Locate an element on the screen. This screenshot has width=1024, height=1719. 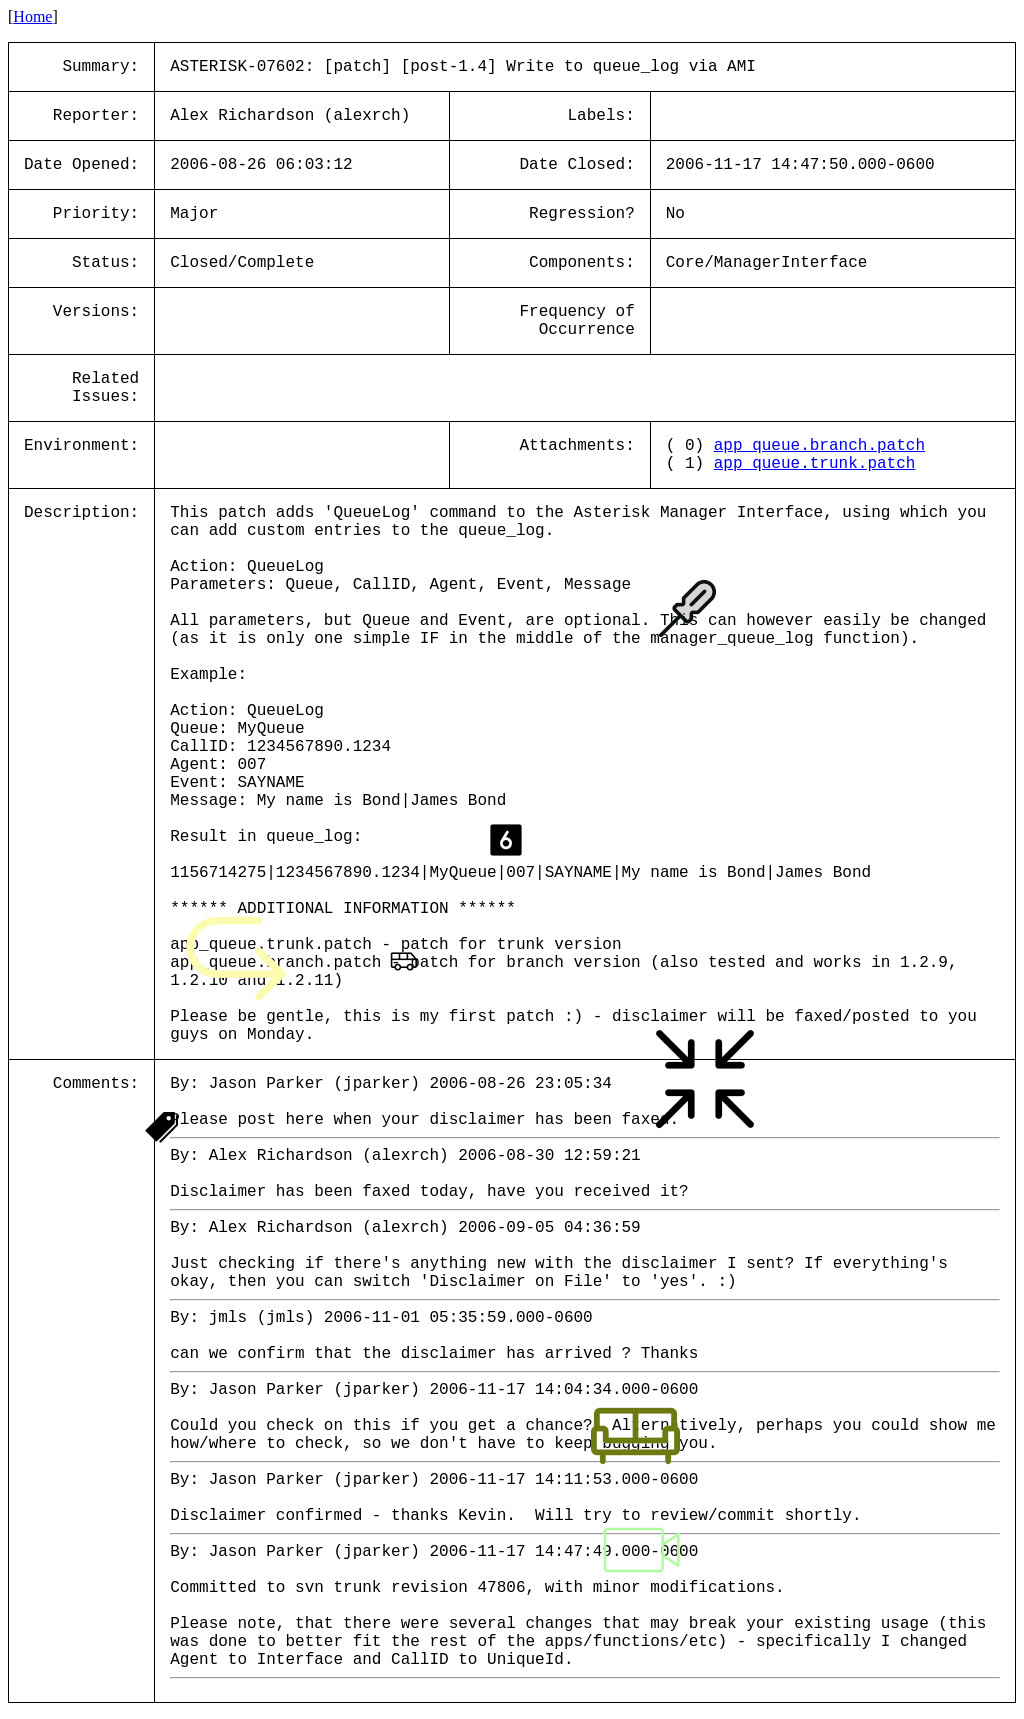
indicates item number six in a list or sequence is located at coordinates (506, 840).